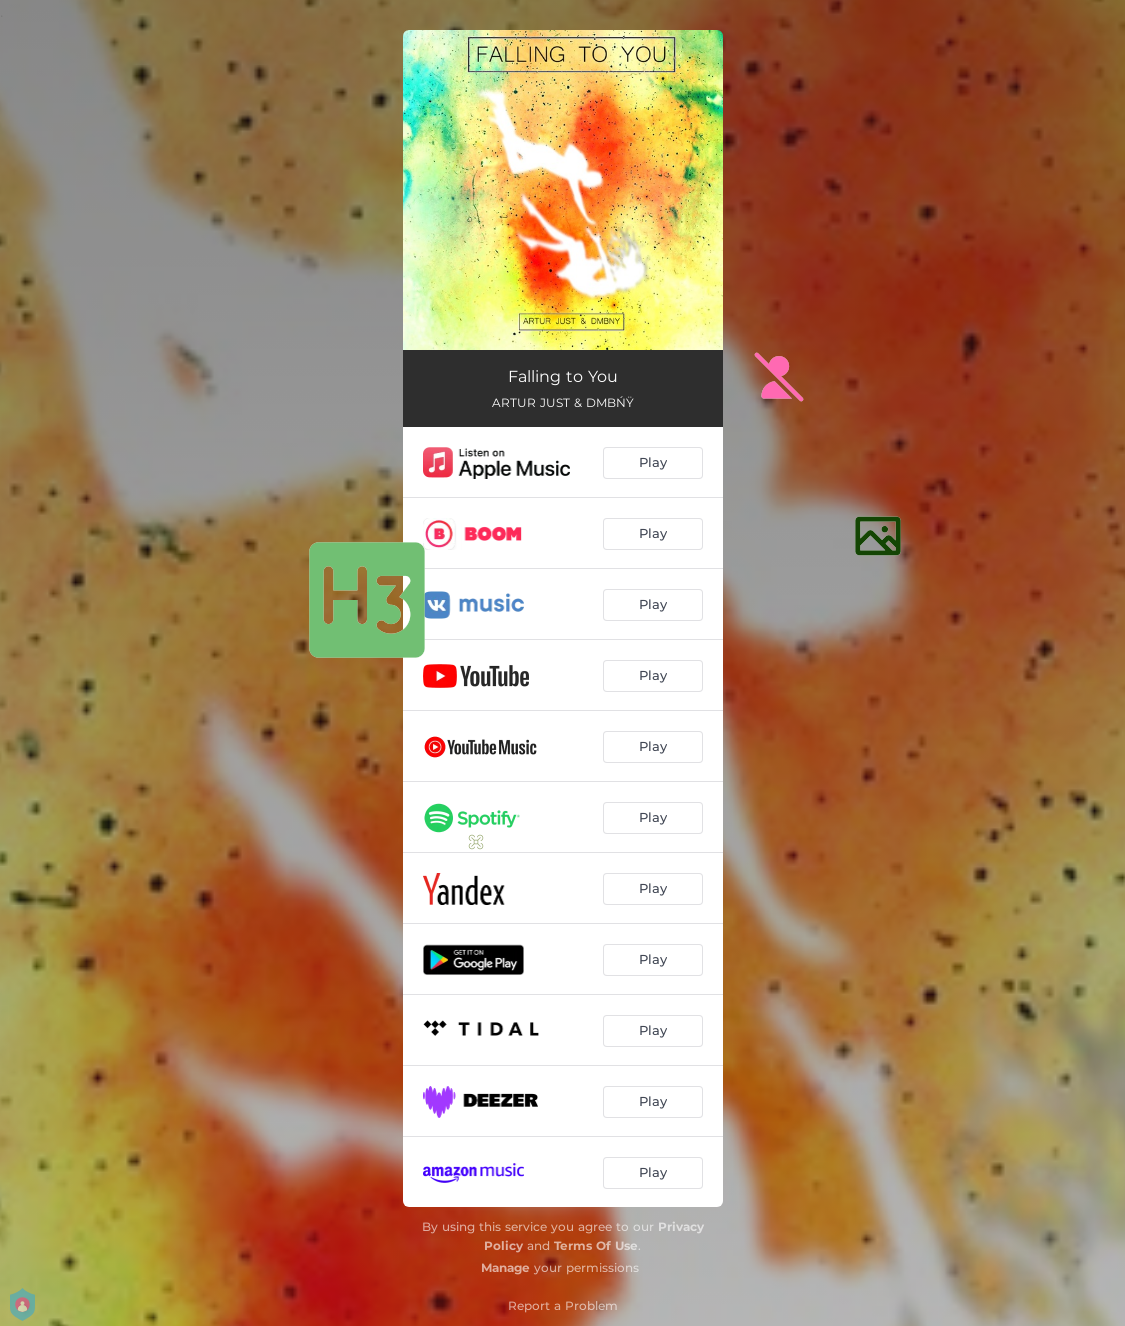 Image resolution: width=1125 pixels, height=1326 pixels. Describe the element at coordinates (779, 377) in the screenshot. I see `blocked or banned user` at that location.